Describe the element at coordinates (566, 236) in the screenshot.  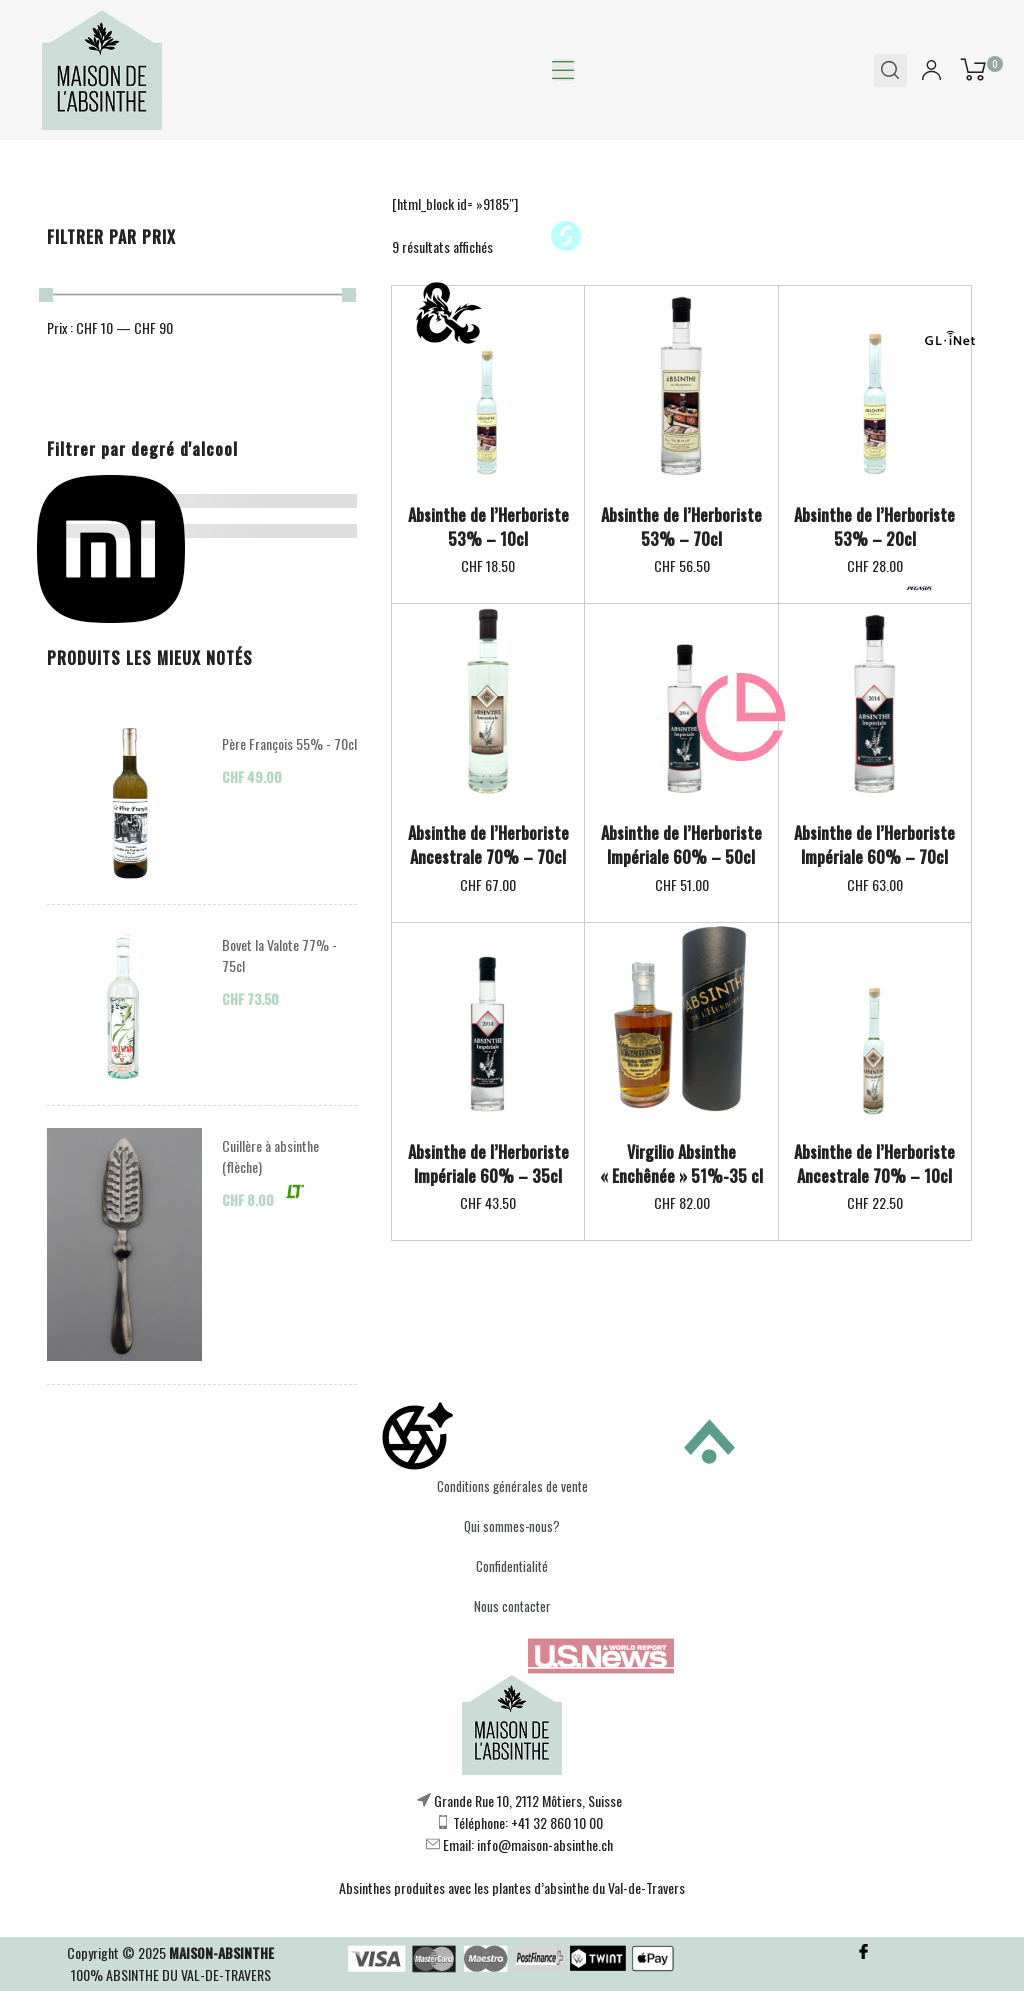
I see `open the Starling Bank app` at that location.